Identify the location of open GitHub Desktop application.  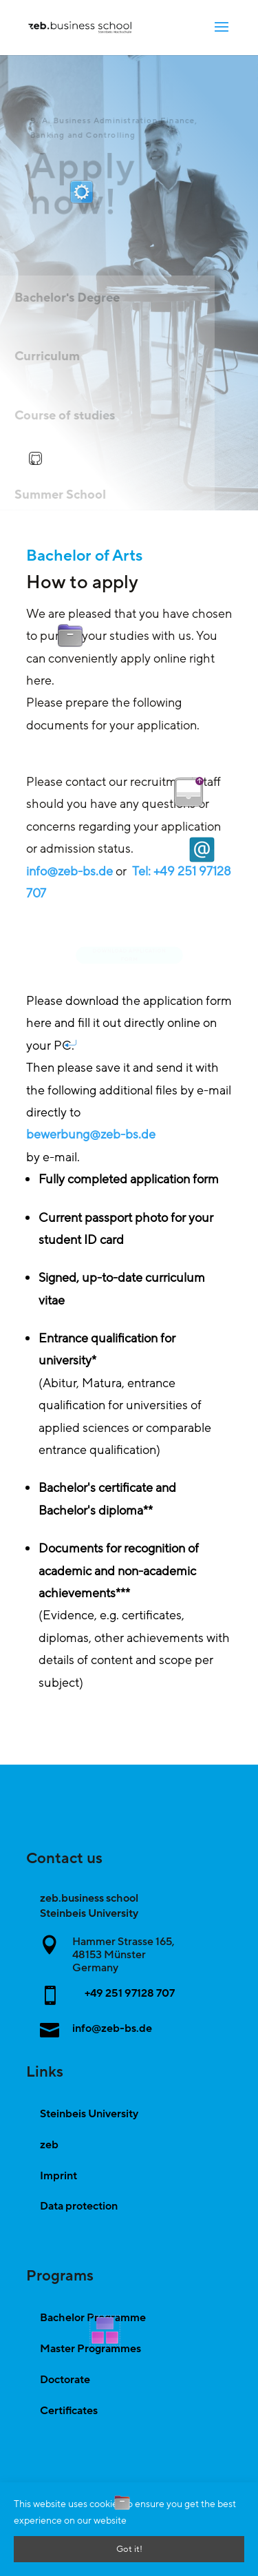
(35, 458).